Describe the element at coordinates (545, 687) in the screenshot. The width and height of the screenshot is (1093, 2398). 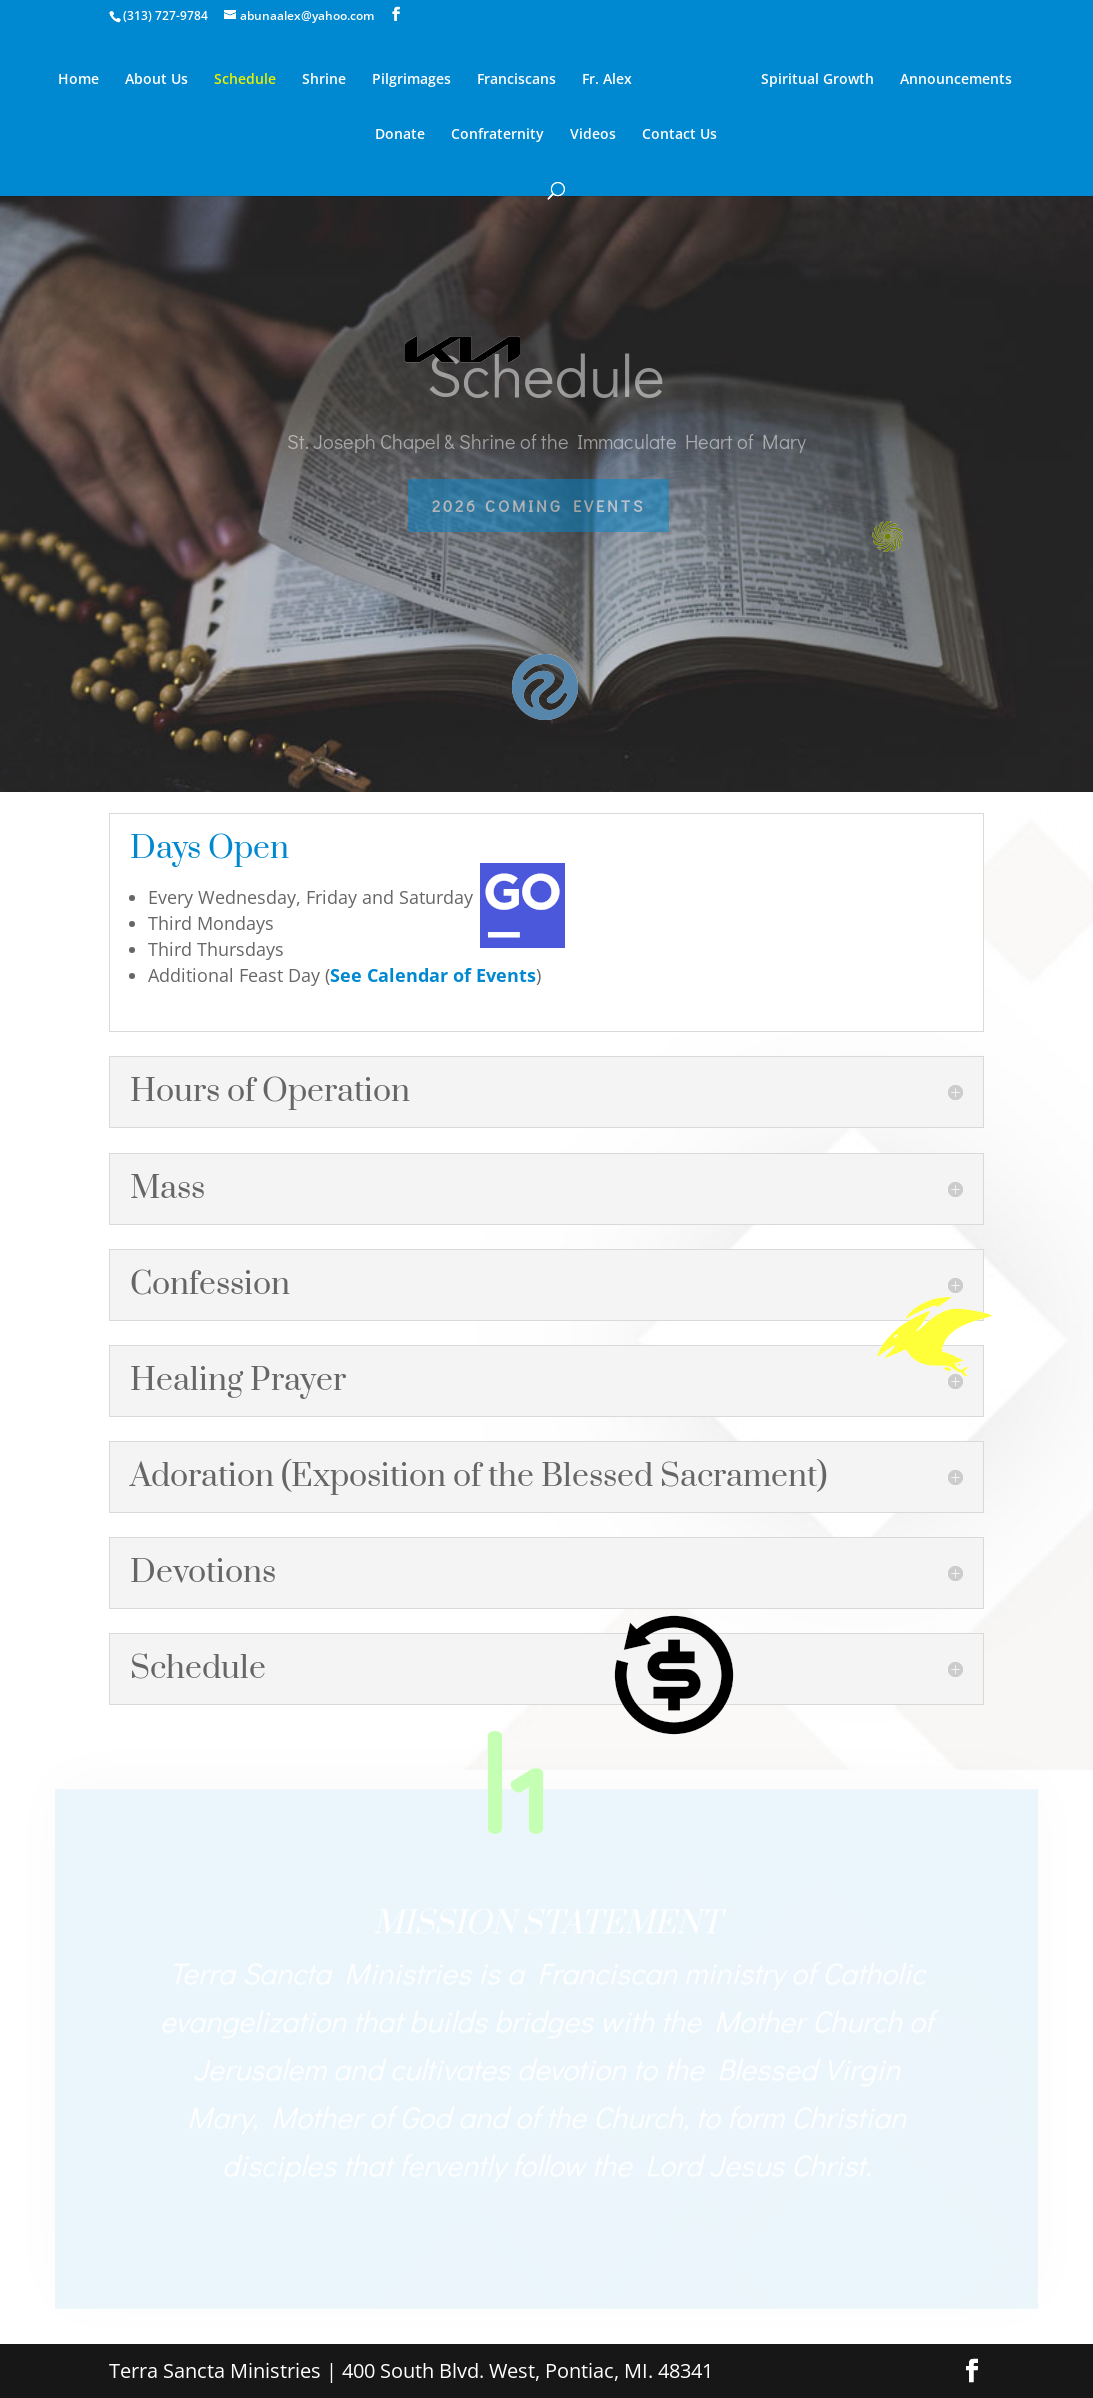
I see `open Roboflow app or website` at that location.